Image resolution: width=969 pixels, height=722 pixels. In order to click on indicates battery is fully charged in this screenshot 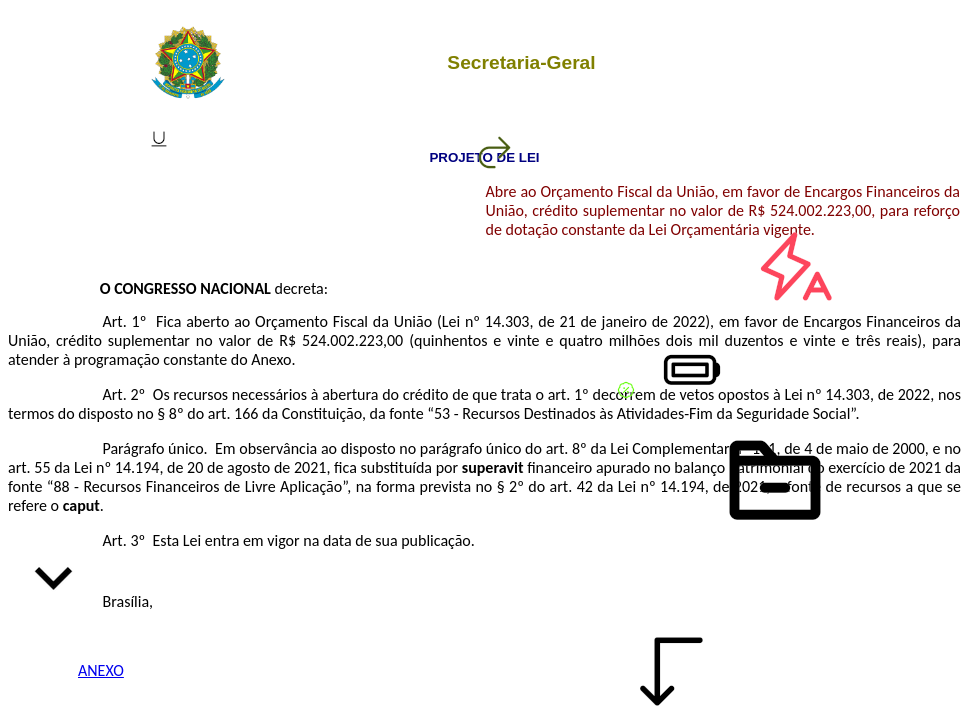, I will do `click(692, 368)`.